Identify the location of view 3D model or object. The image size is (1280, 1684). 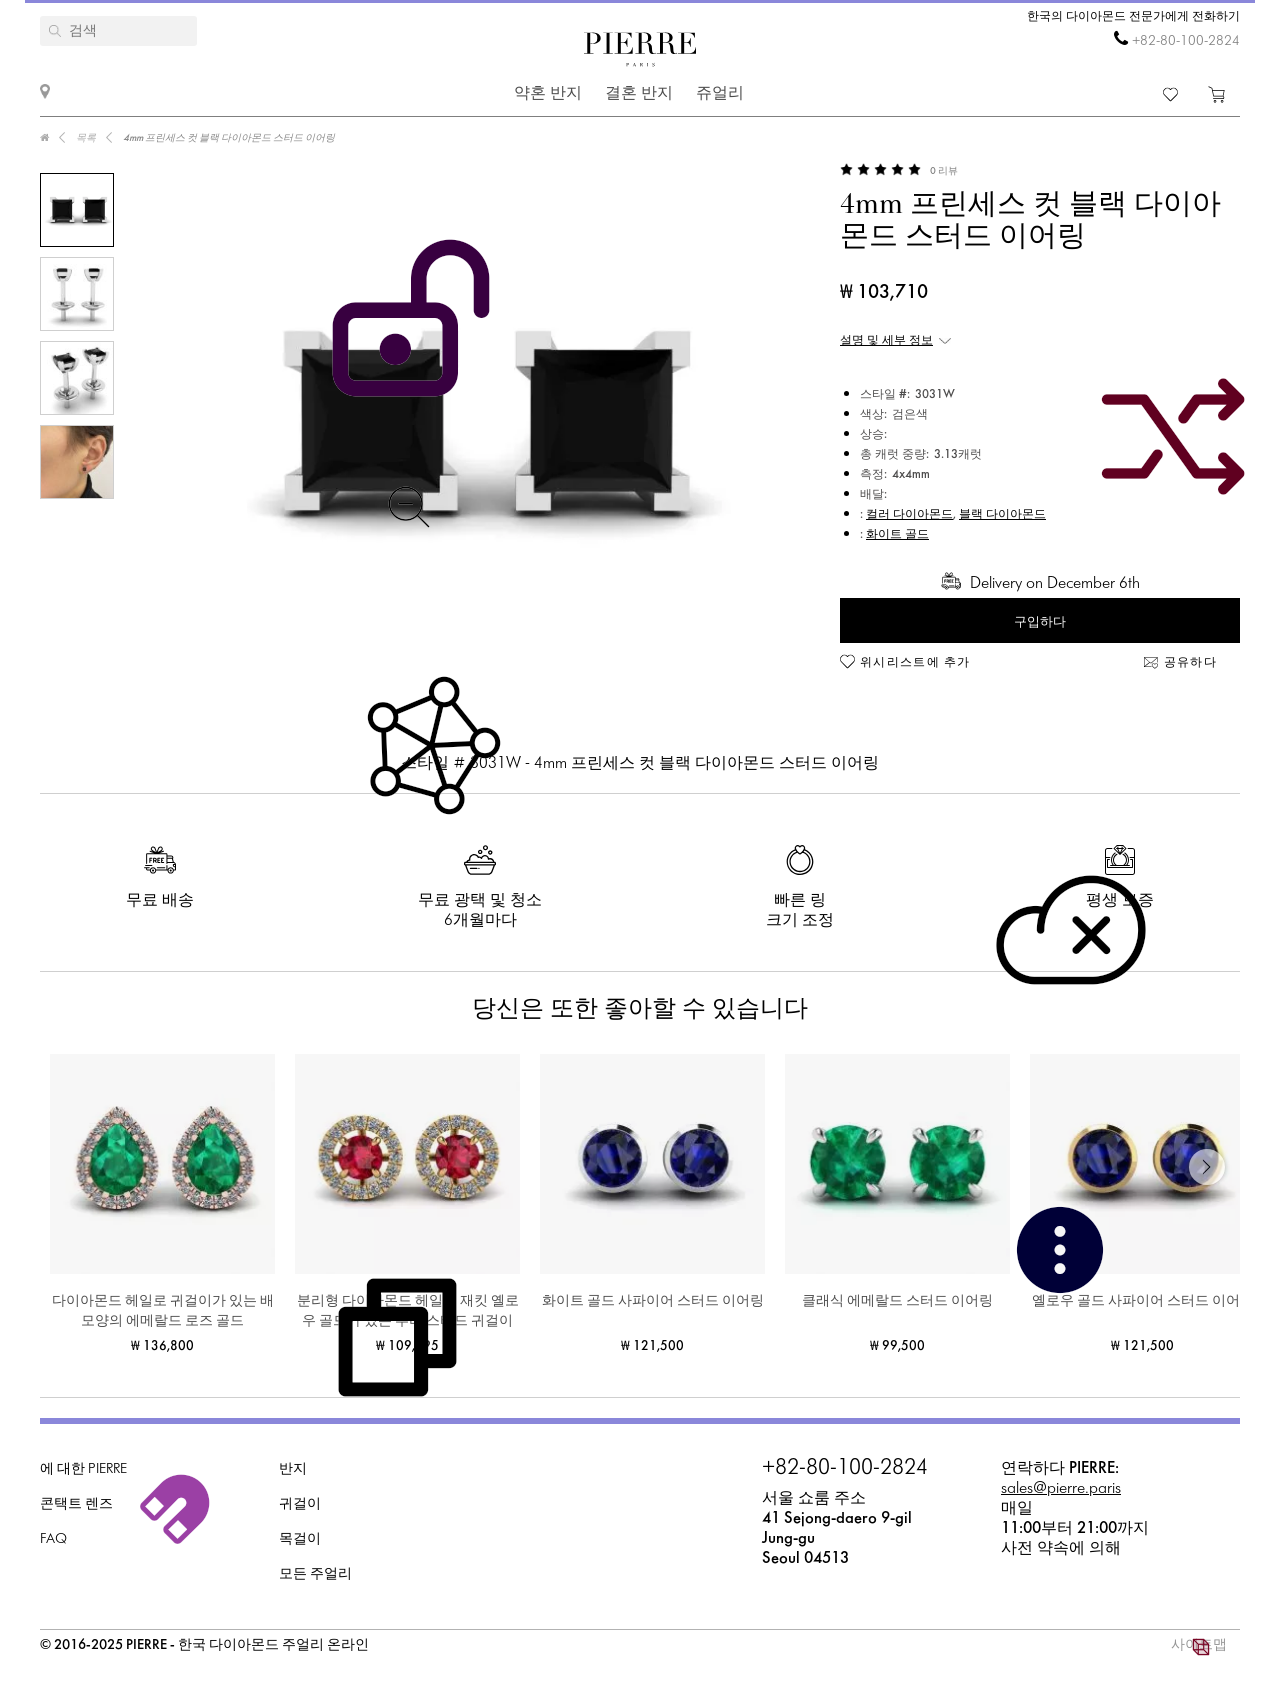
(1201, 1647).